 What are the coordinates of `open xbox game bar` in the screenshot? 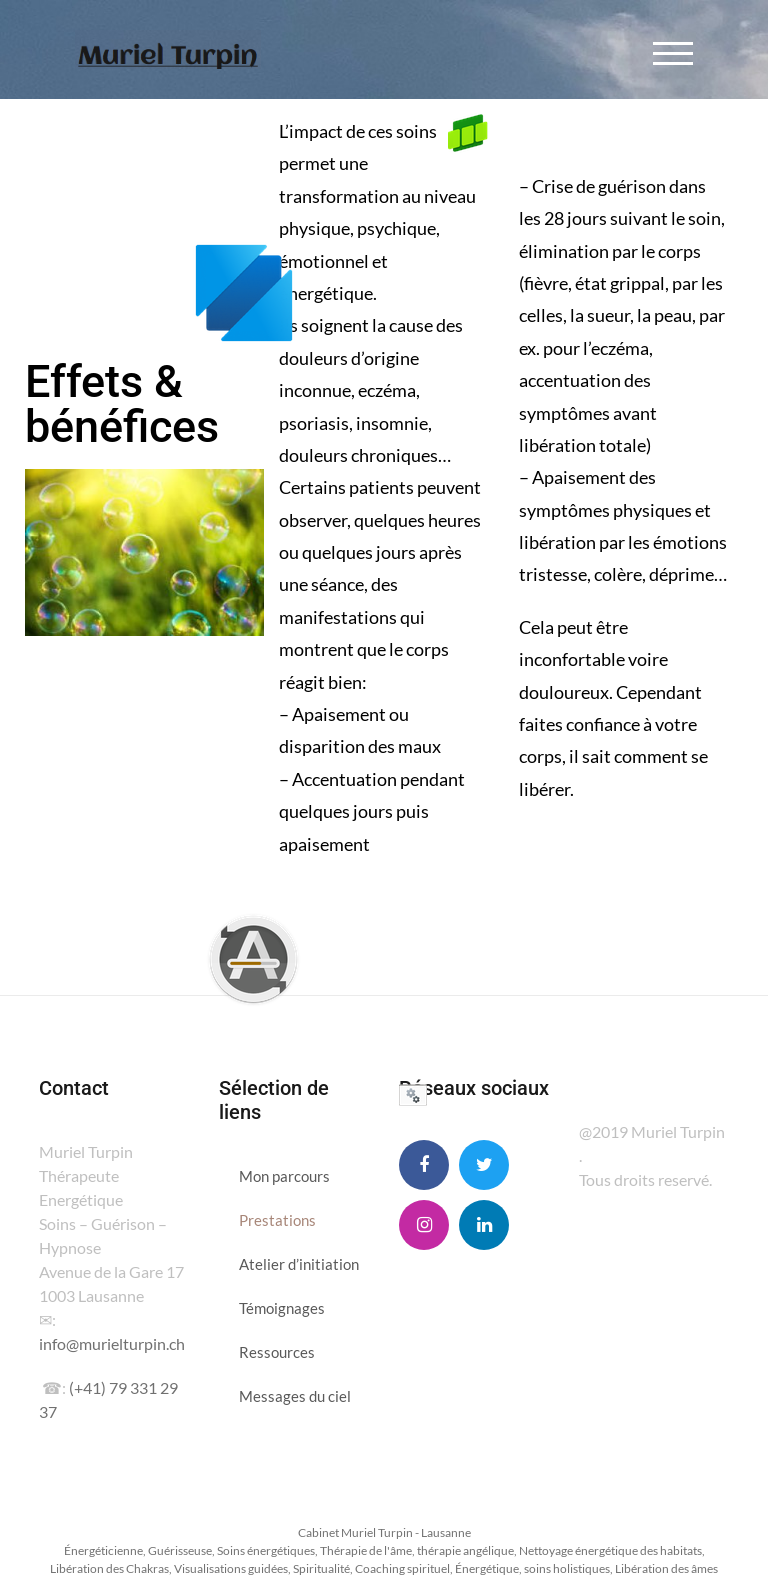 It's located at (468, 133).